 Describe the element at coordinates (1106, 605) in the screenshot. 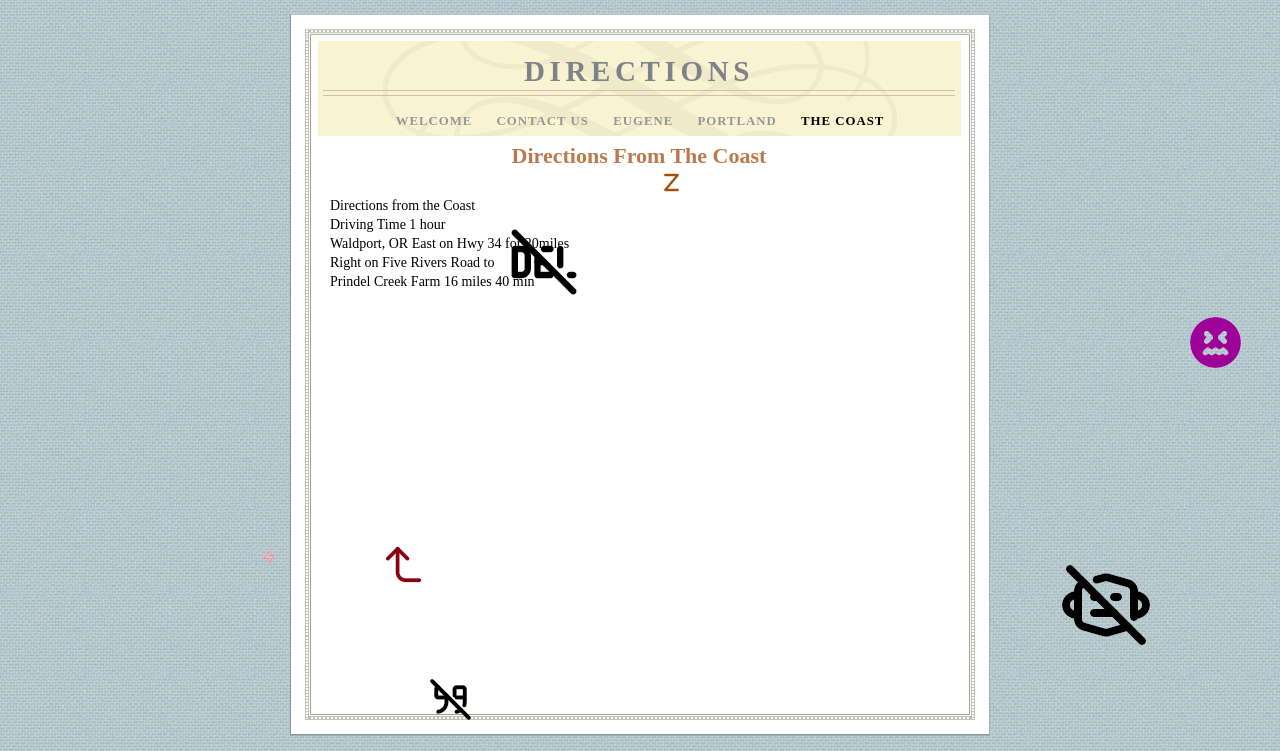

I see `face mask not required` at that location.